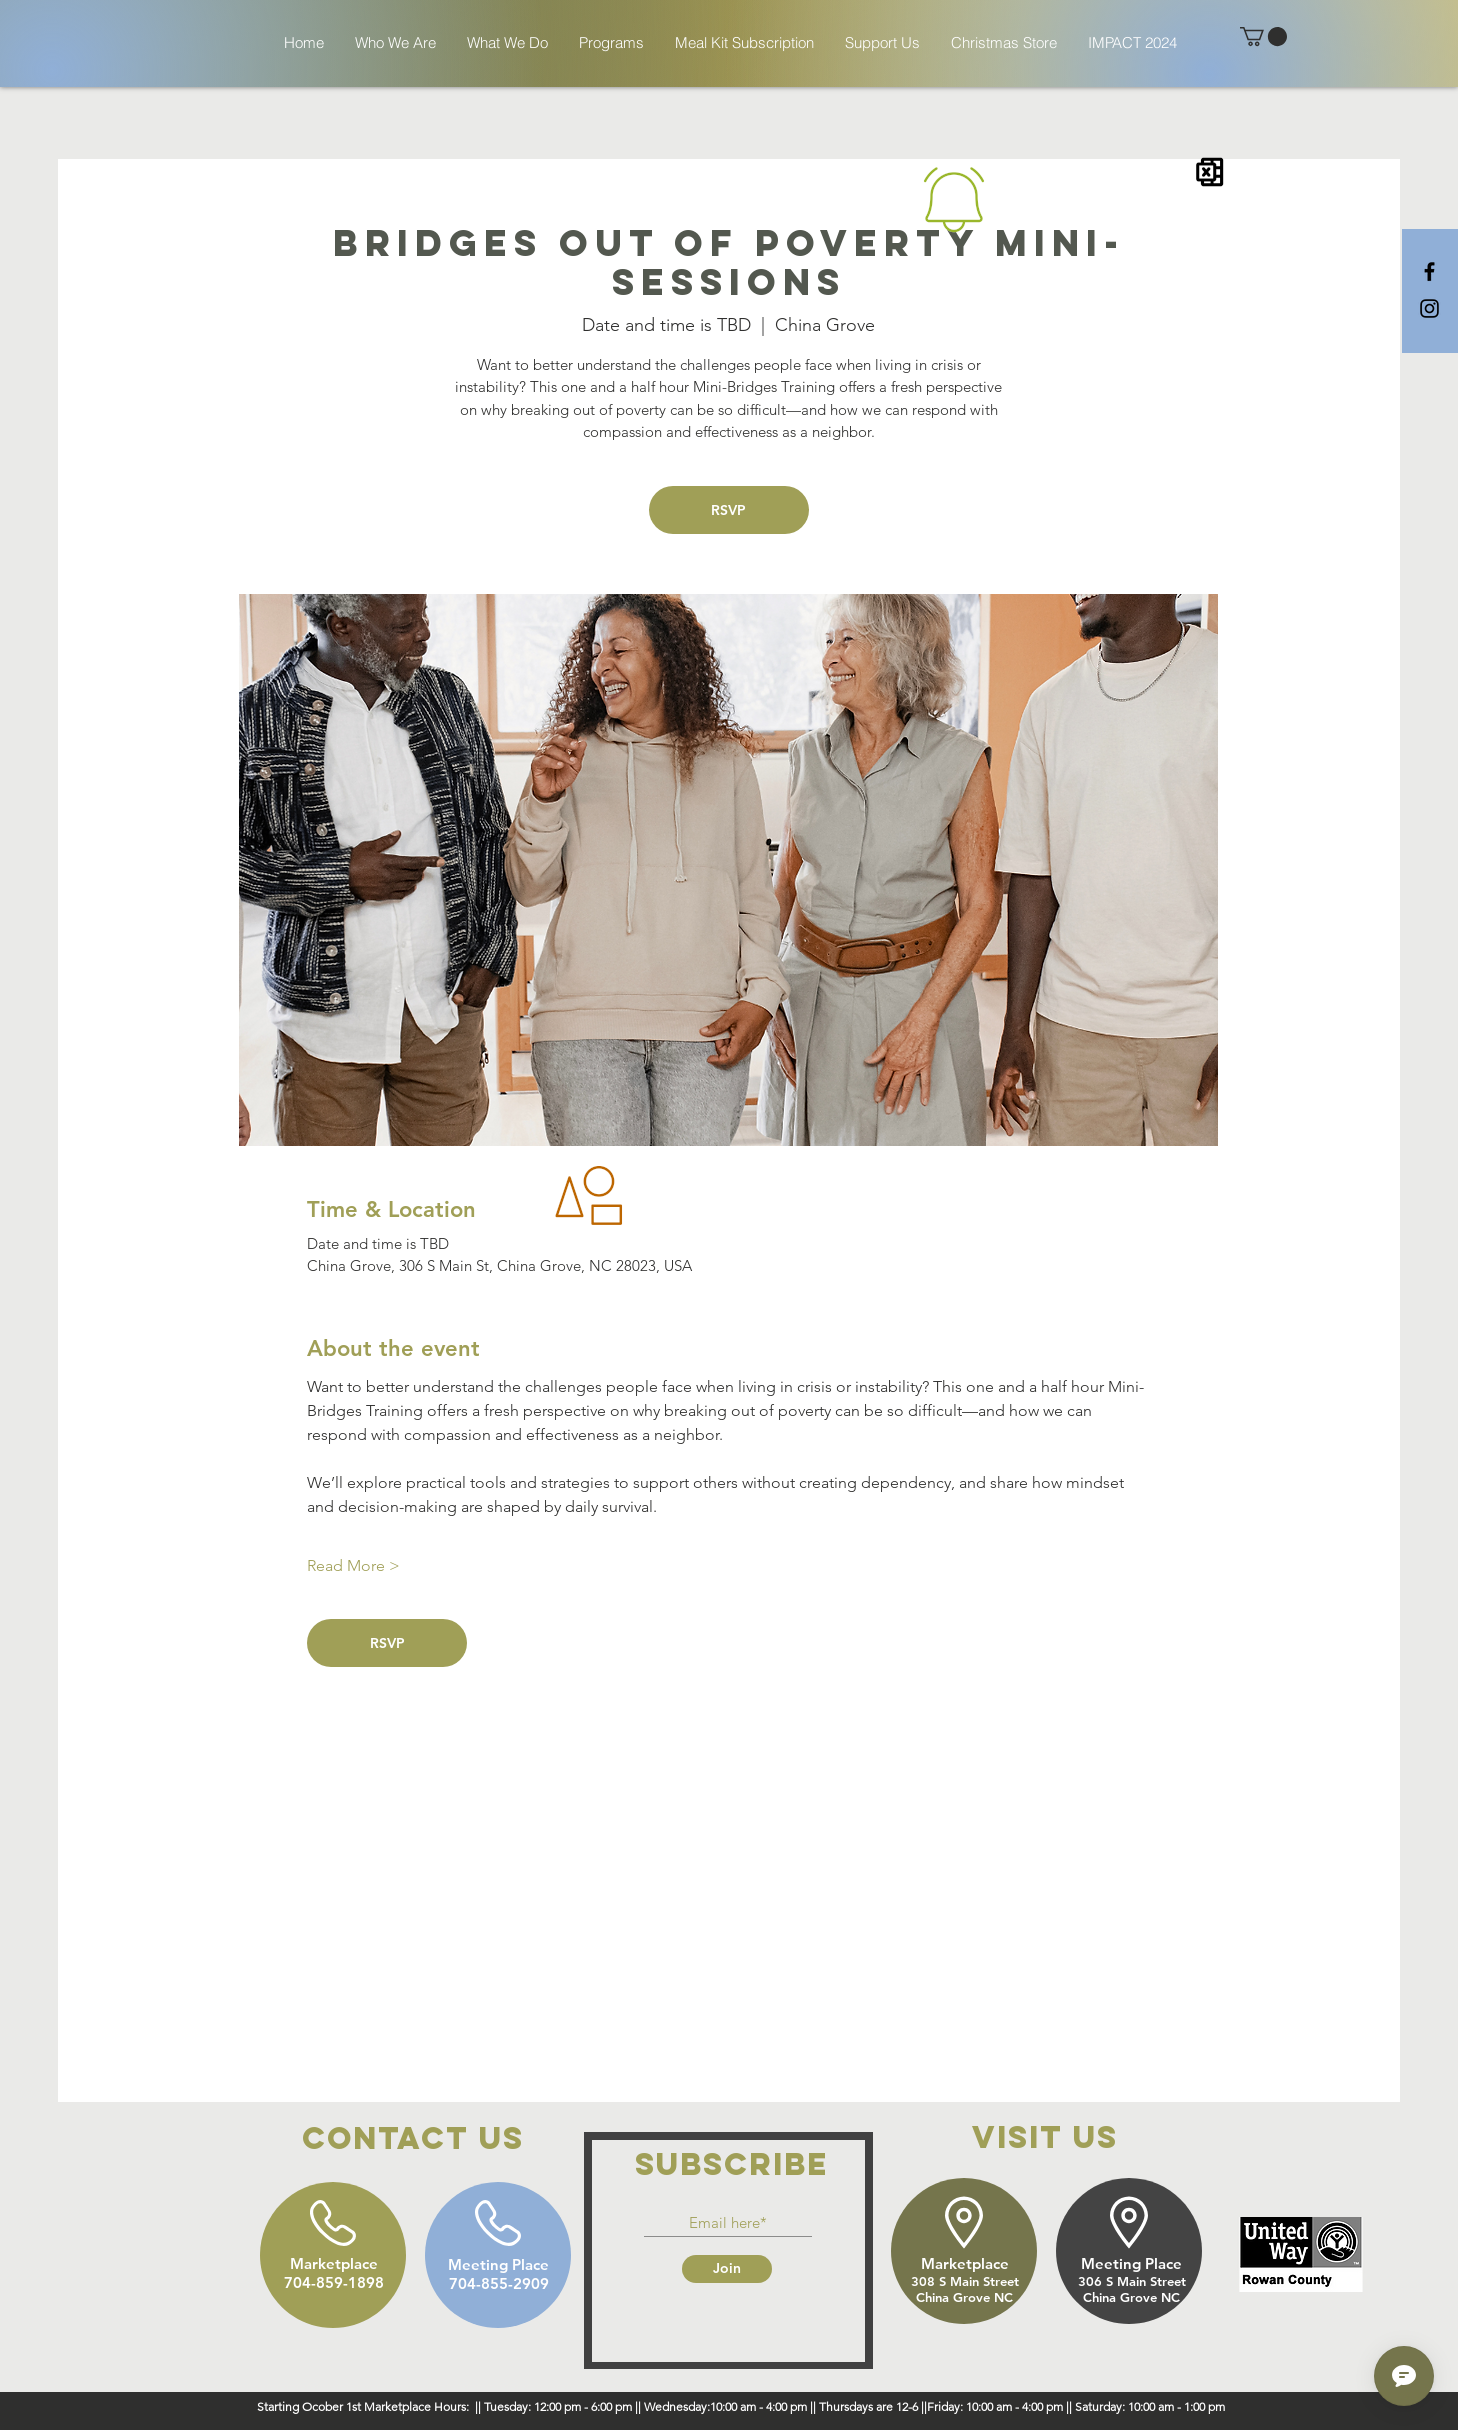  What do you see at coordinates (954, 201) in the screenshot?
I see `indicates new notifications or alerts` at bounding box center [954, 201].